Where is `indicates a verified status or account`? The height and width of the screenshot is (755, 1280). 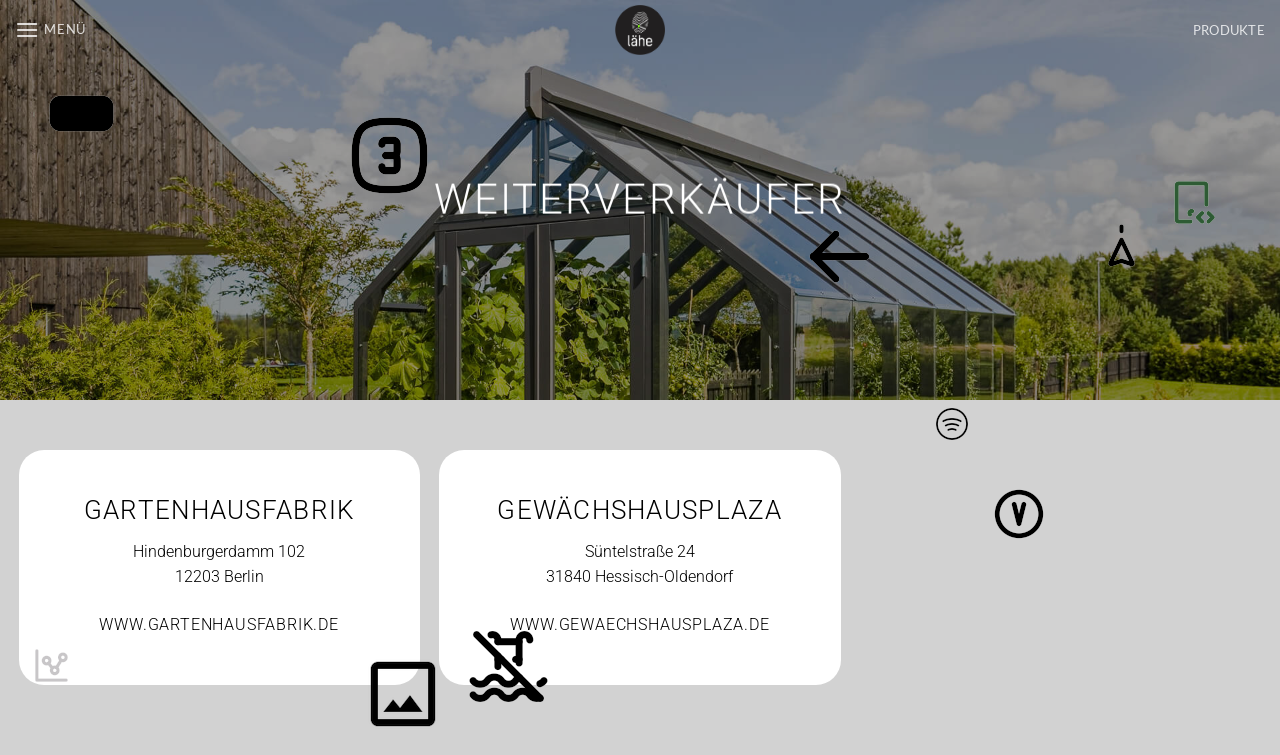
indicates a verified status or account is located at coordinates (1019, 514).